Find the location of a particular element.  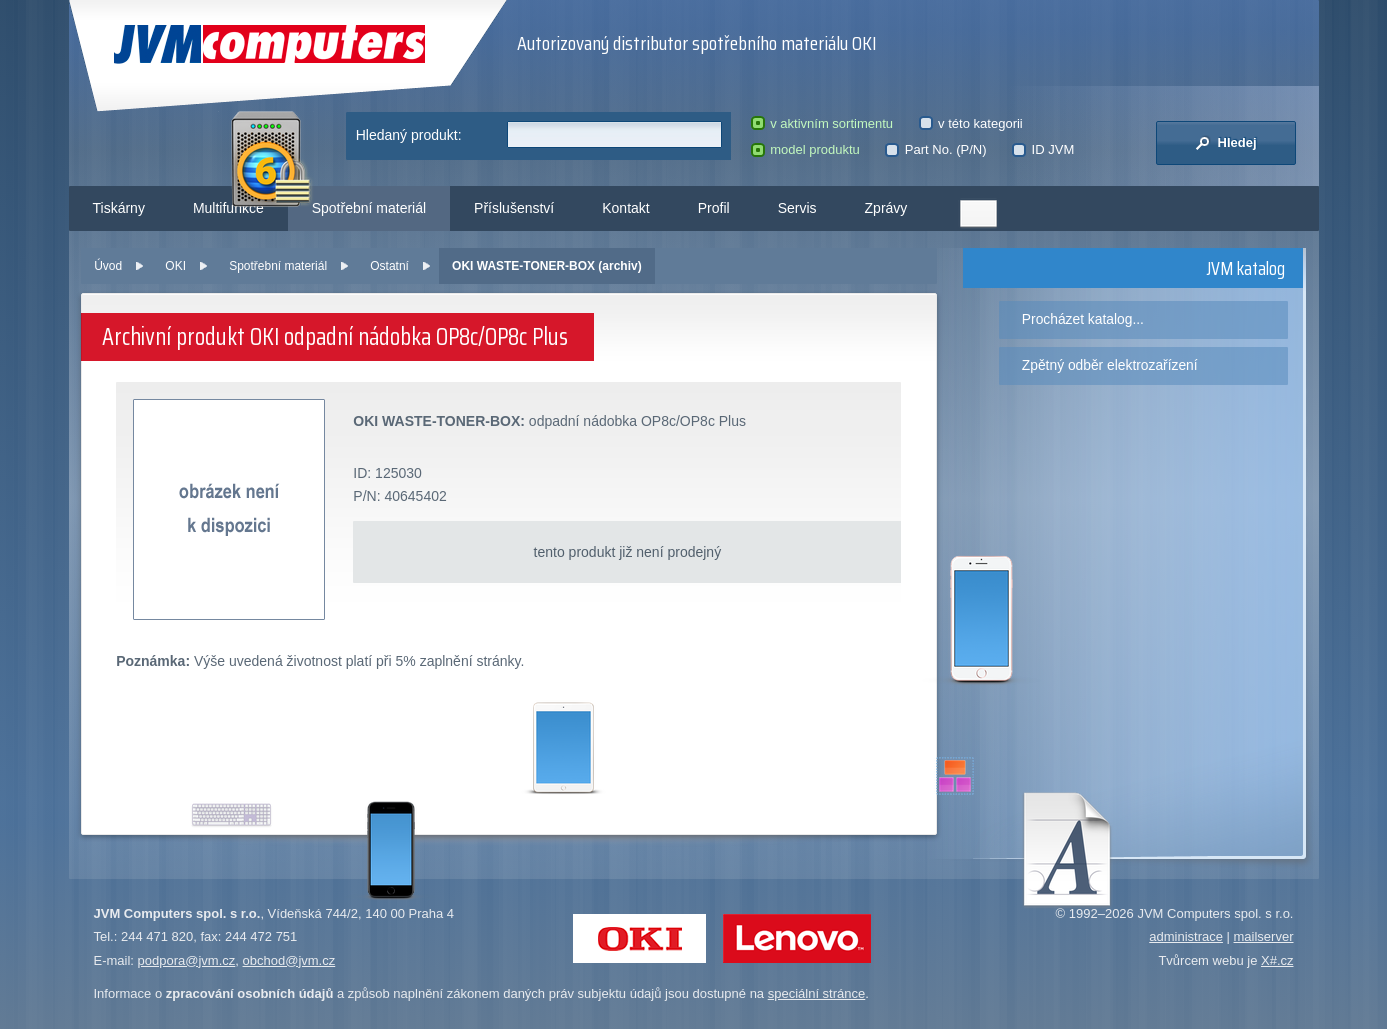

iPad mini 3 device connected via wifi is located at coordinates (563, 739).